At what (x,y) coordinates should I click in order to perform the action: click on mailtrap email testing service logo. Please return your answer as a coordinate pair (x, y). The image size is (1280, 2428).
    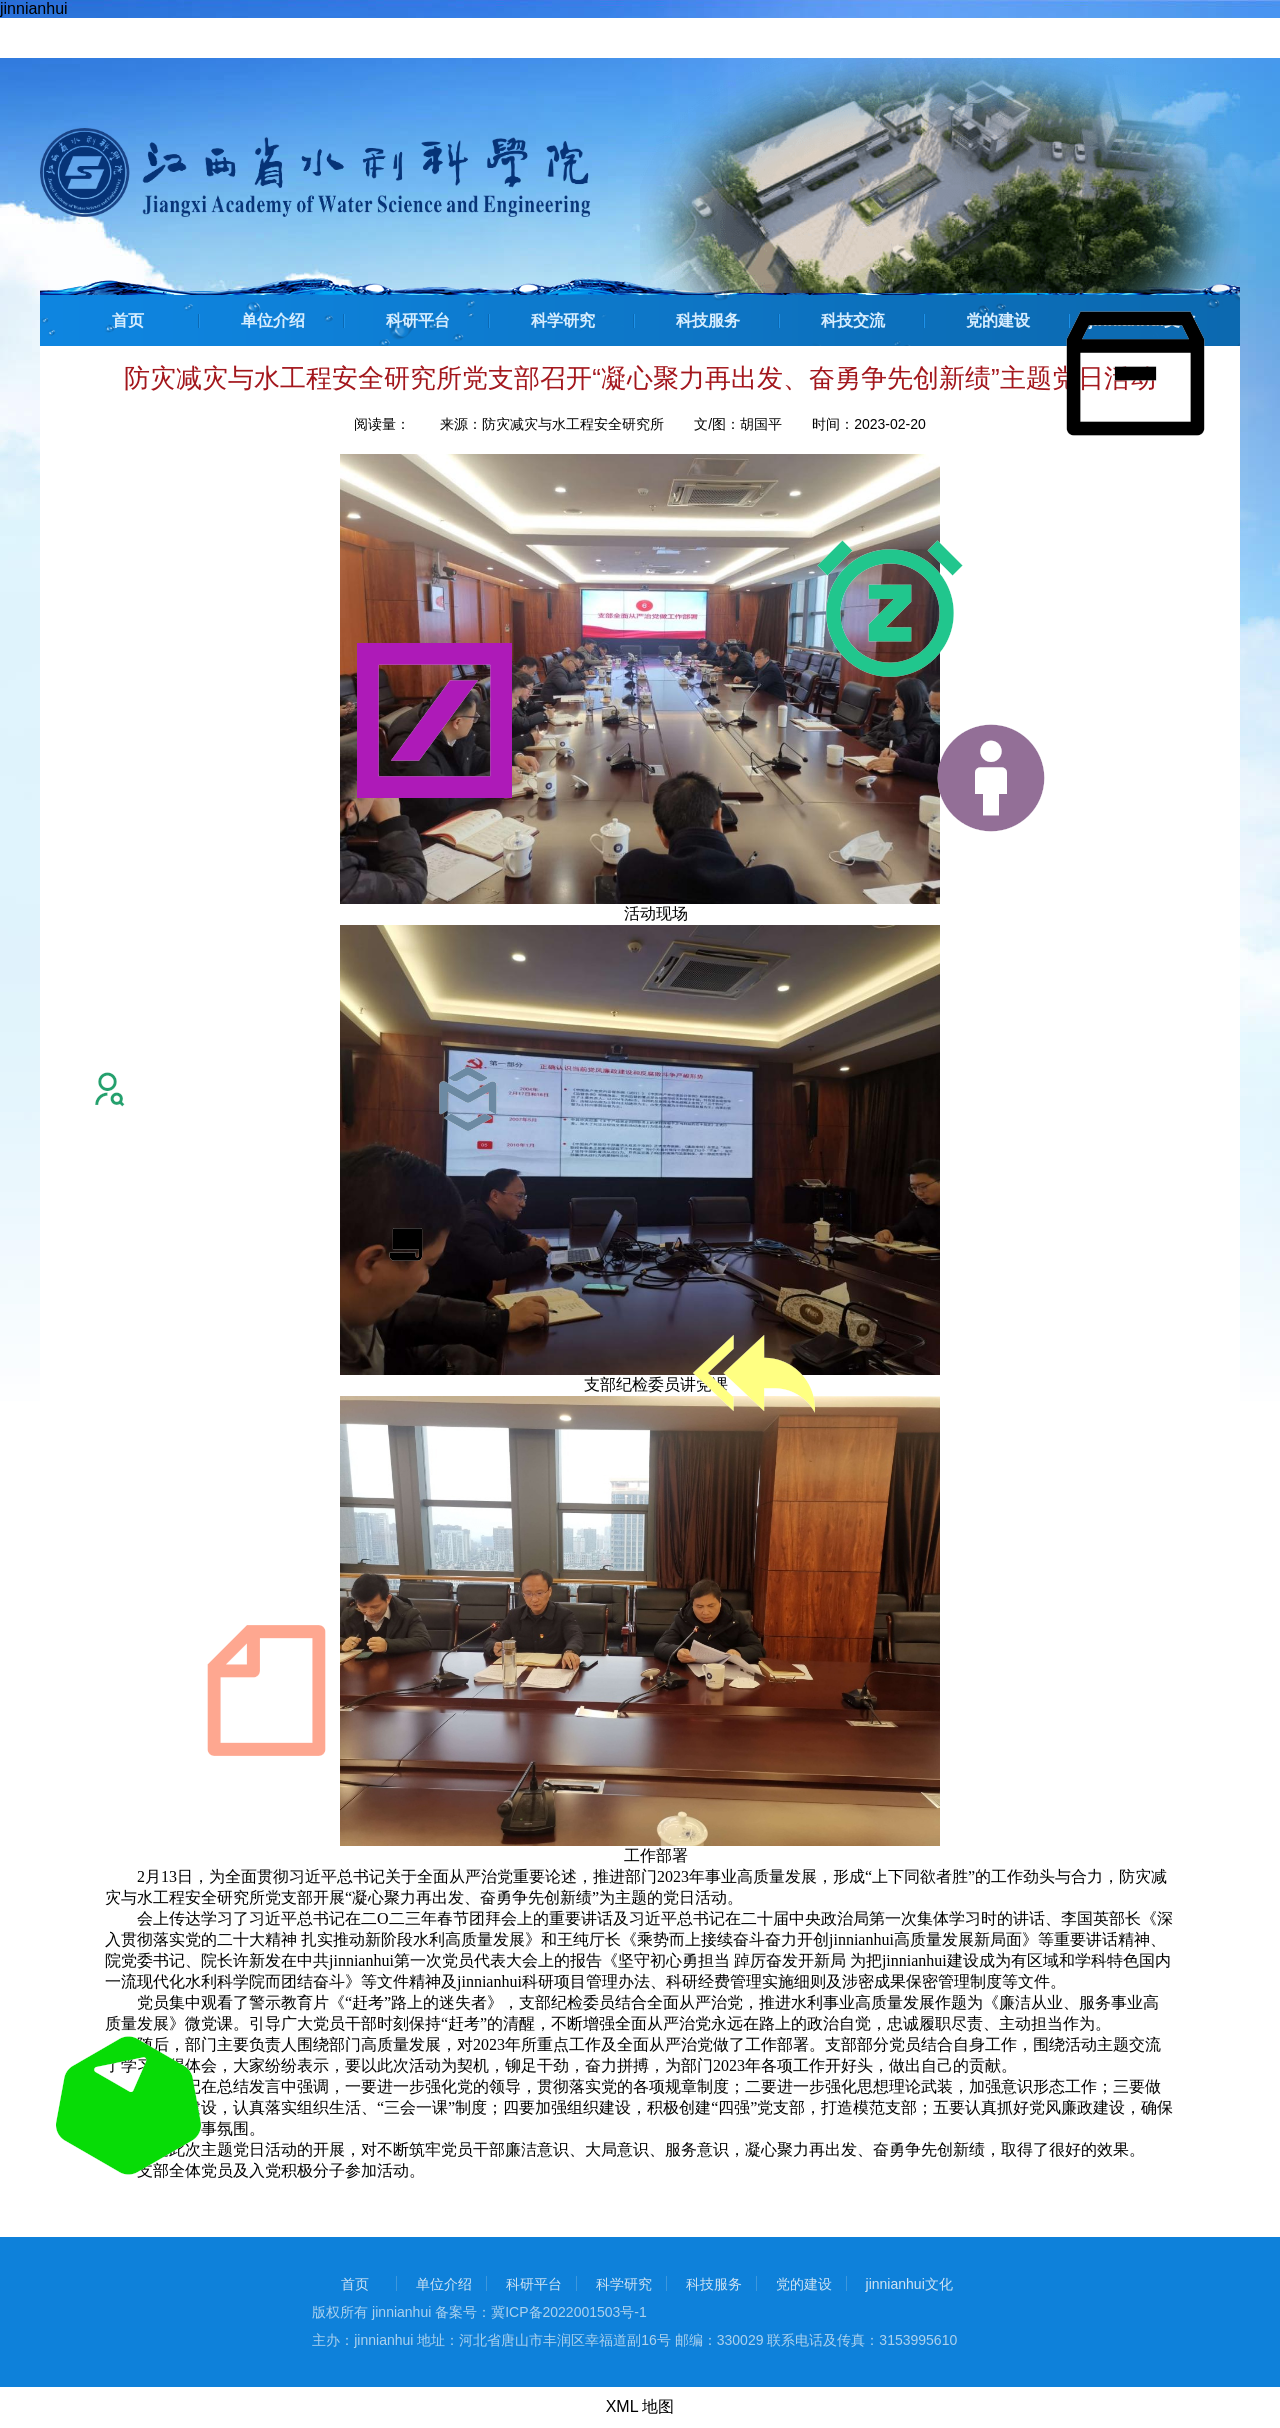
    Looking at the image, I should click on (468, 1099).